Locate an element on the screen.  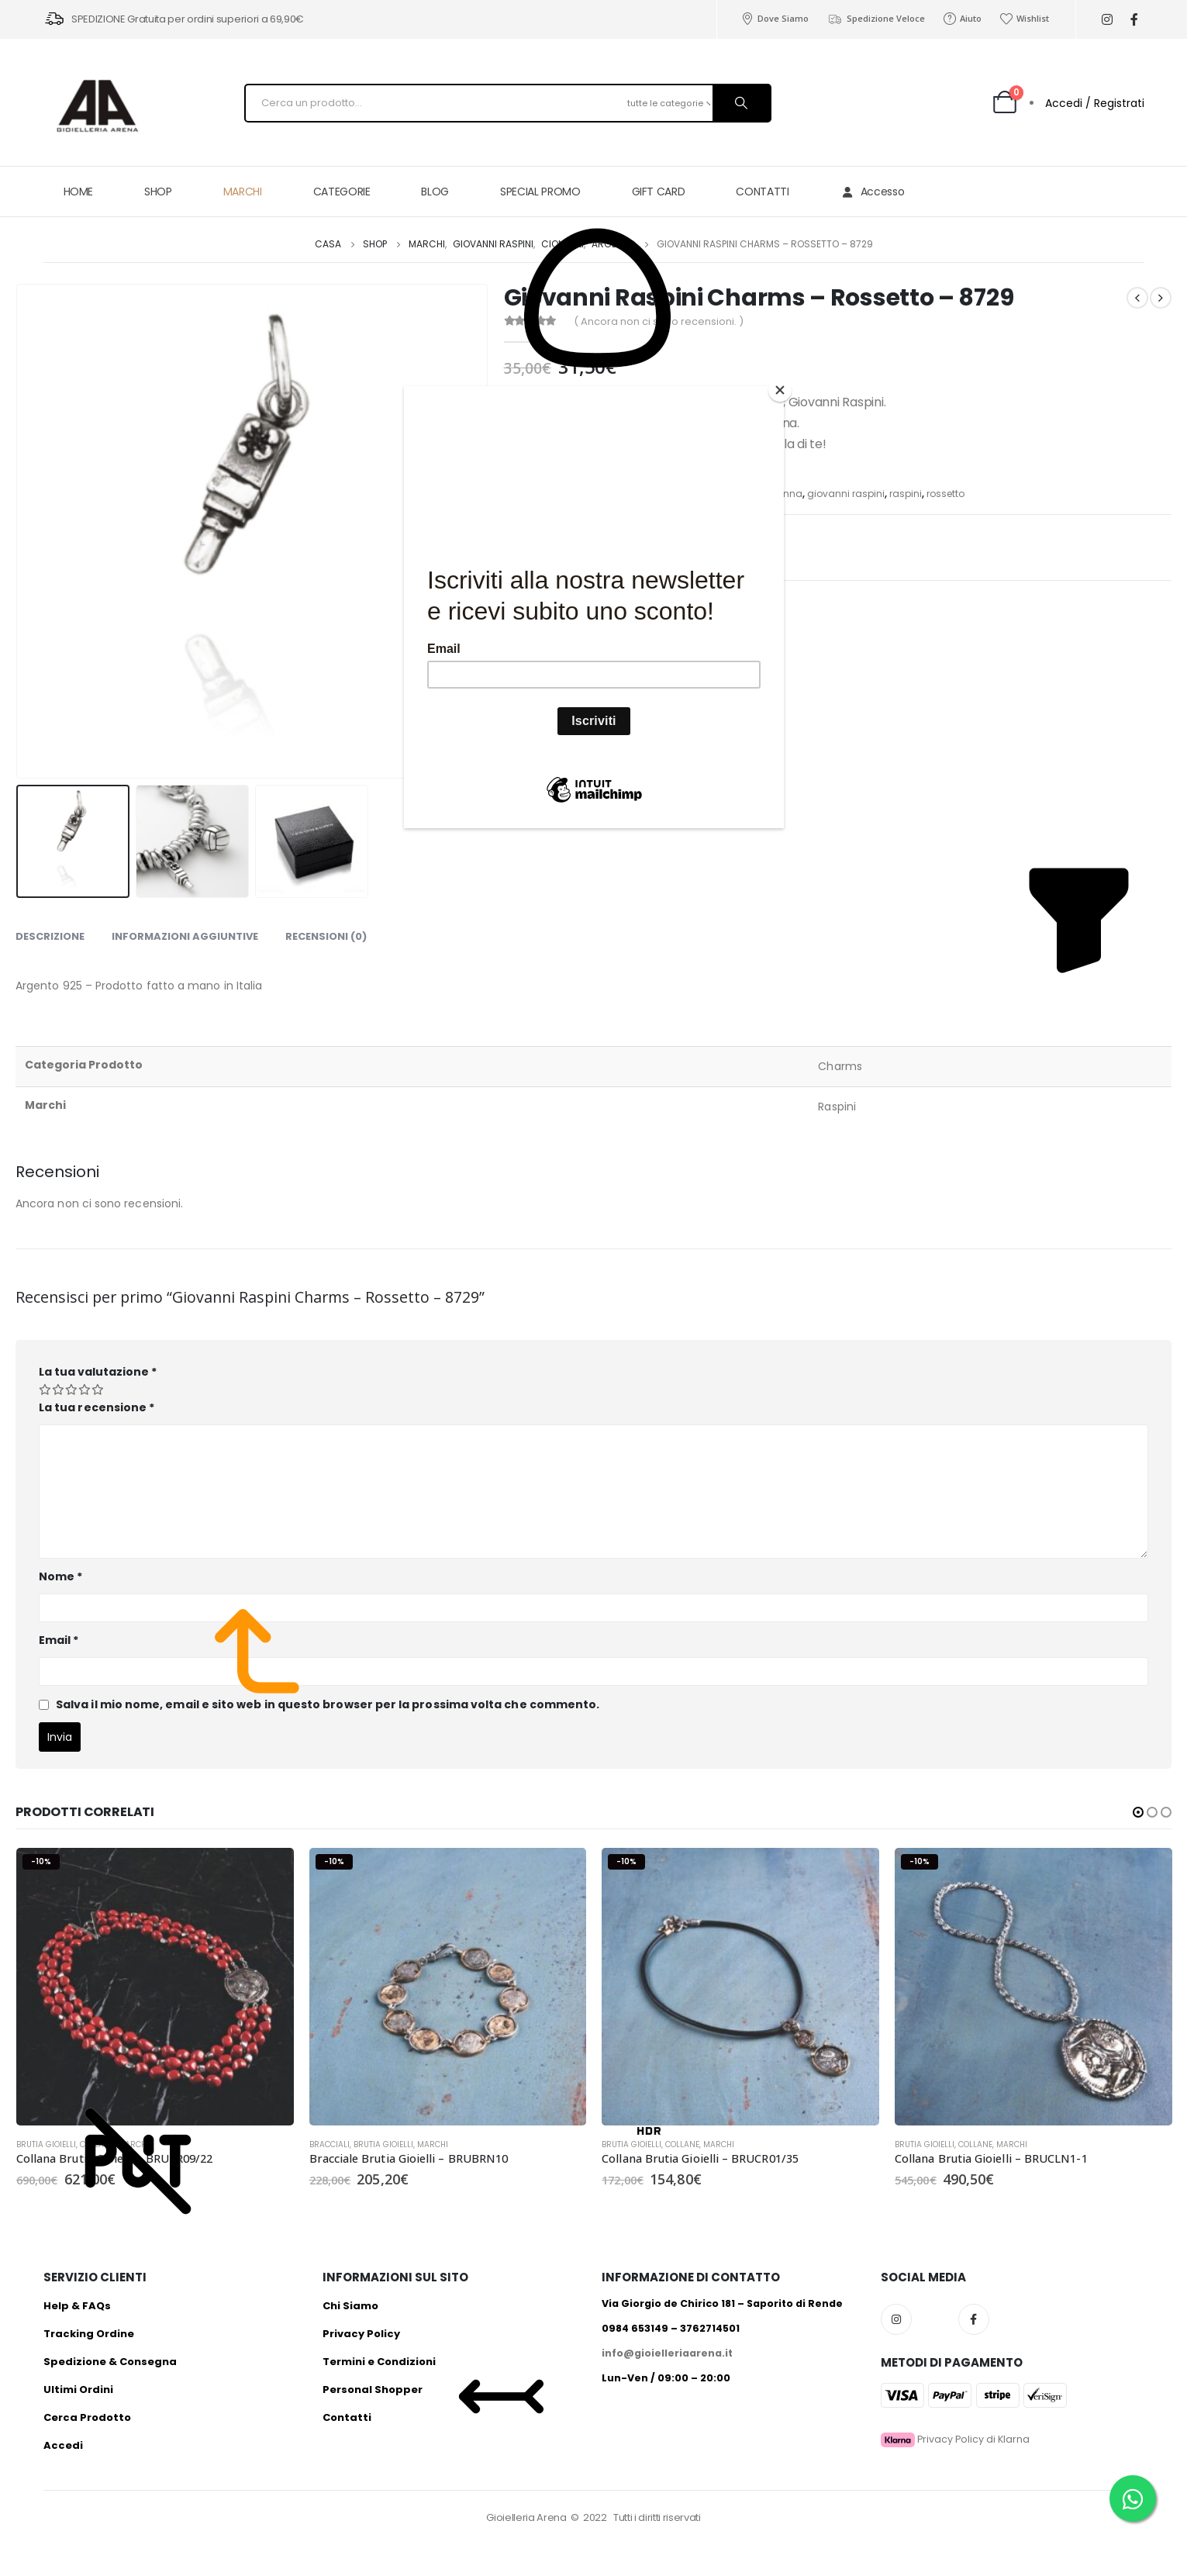
go back and up to previous level is located at coordinates (260, 1654).